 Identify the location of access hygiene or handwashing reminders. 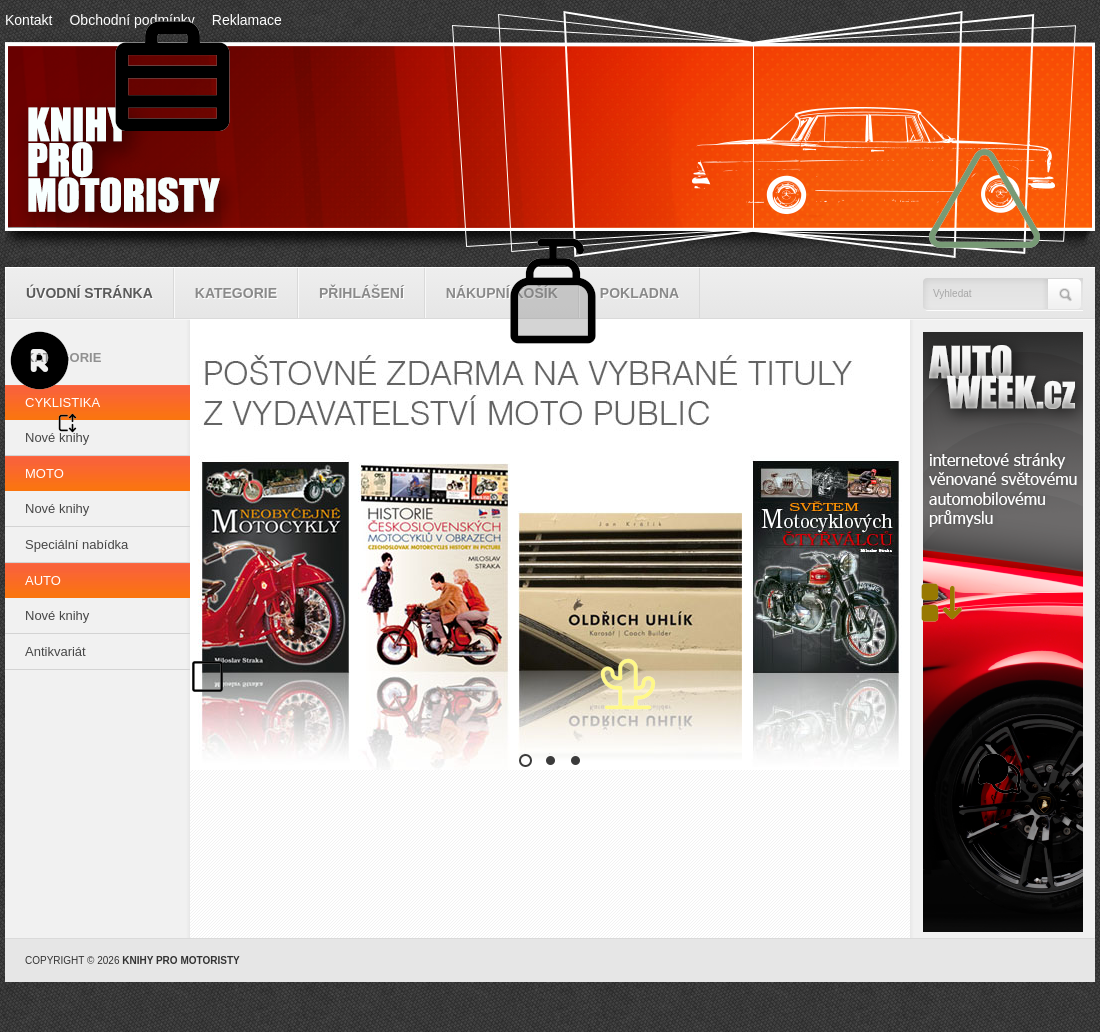
(553, 293).